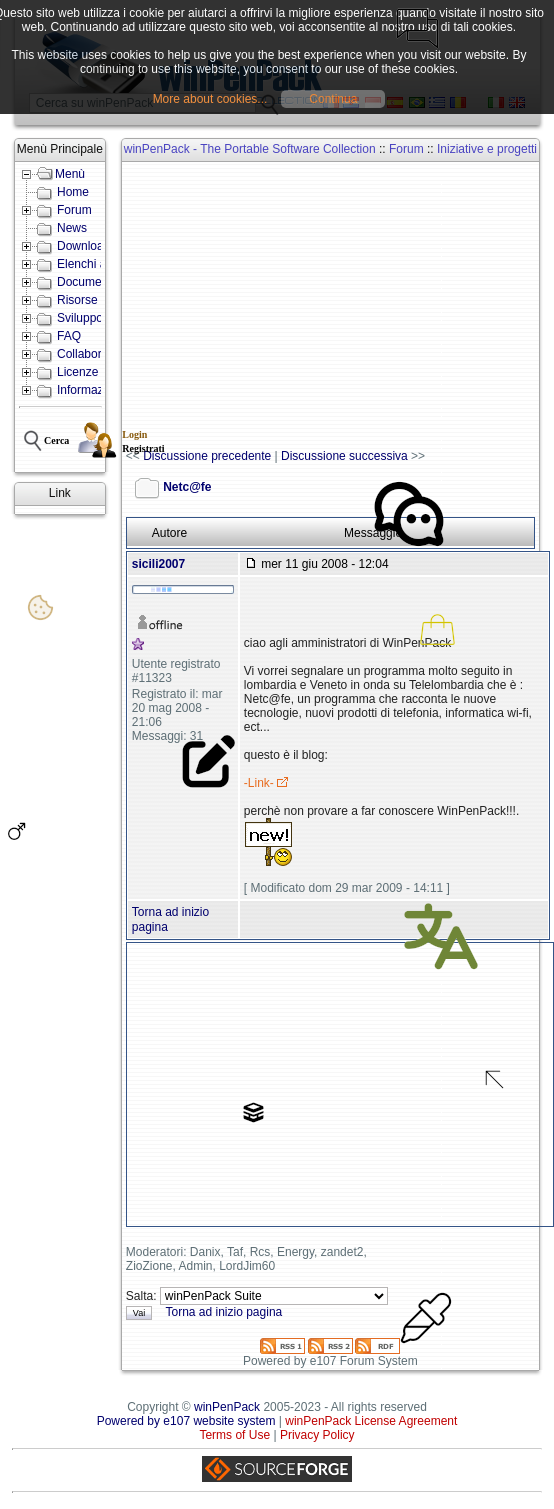 The width and height of the screenshot is (554, 1509). Describe the element at coordinates (253, 1112) in the screenshot. I see `access islamic prayer times or qibla direction` at that location.